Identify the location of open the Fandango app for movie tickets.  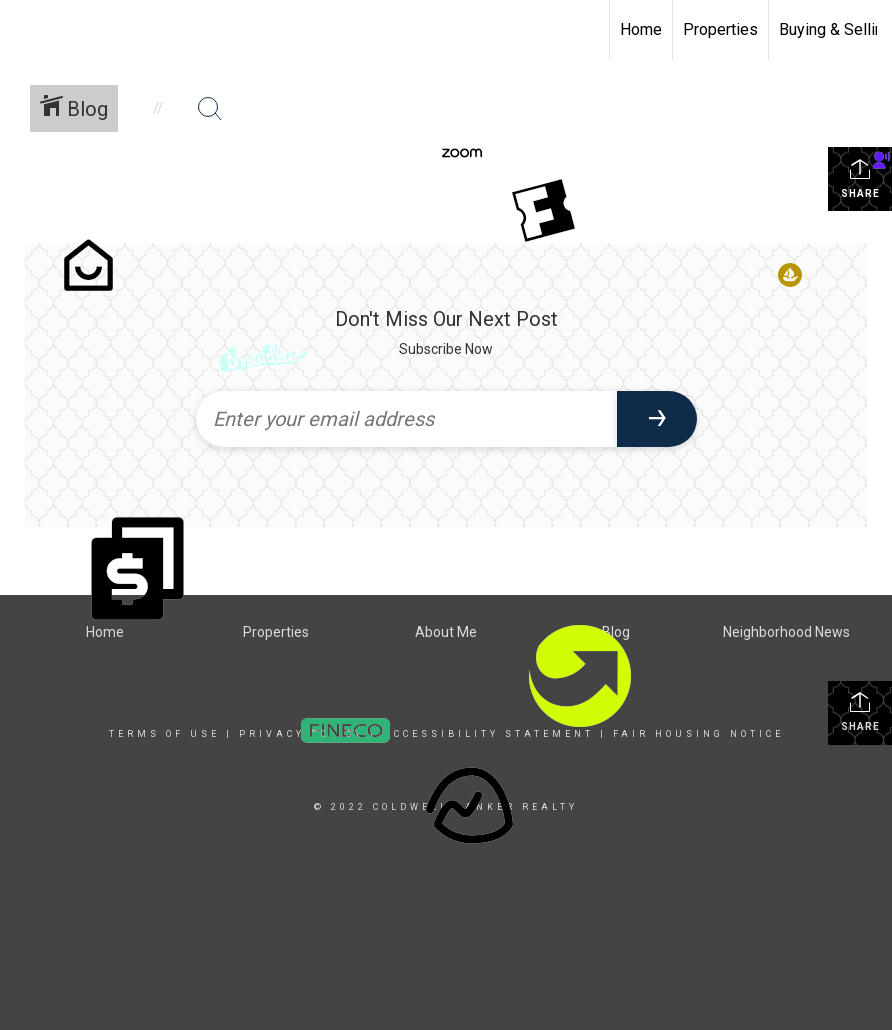
(543, 210).